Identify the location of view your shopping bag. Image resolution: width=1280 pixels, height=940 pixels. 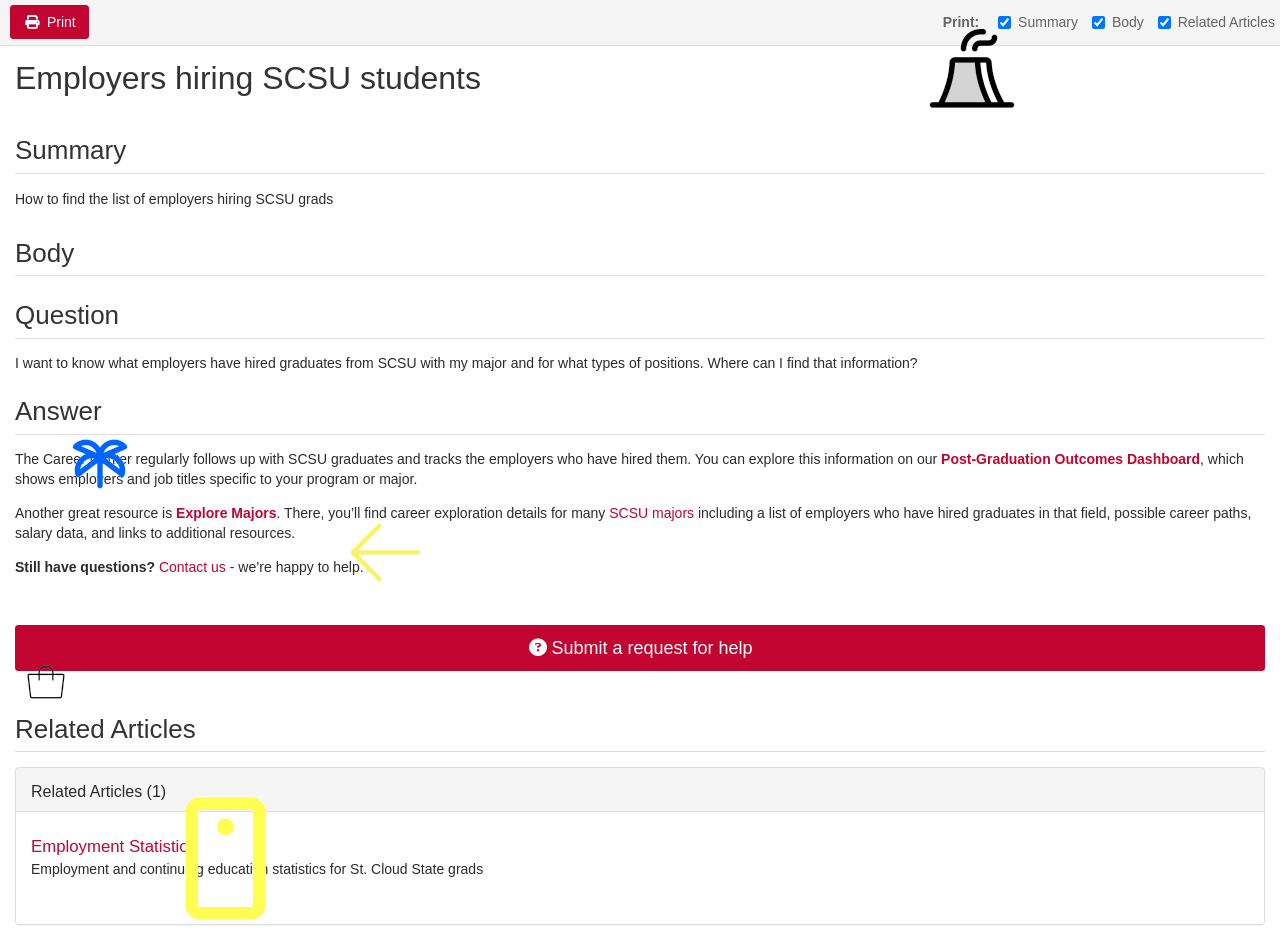
(46, 684).